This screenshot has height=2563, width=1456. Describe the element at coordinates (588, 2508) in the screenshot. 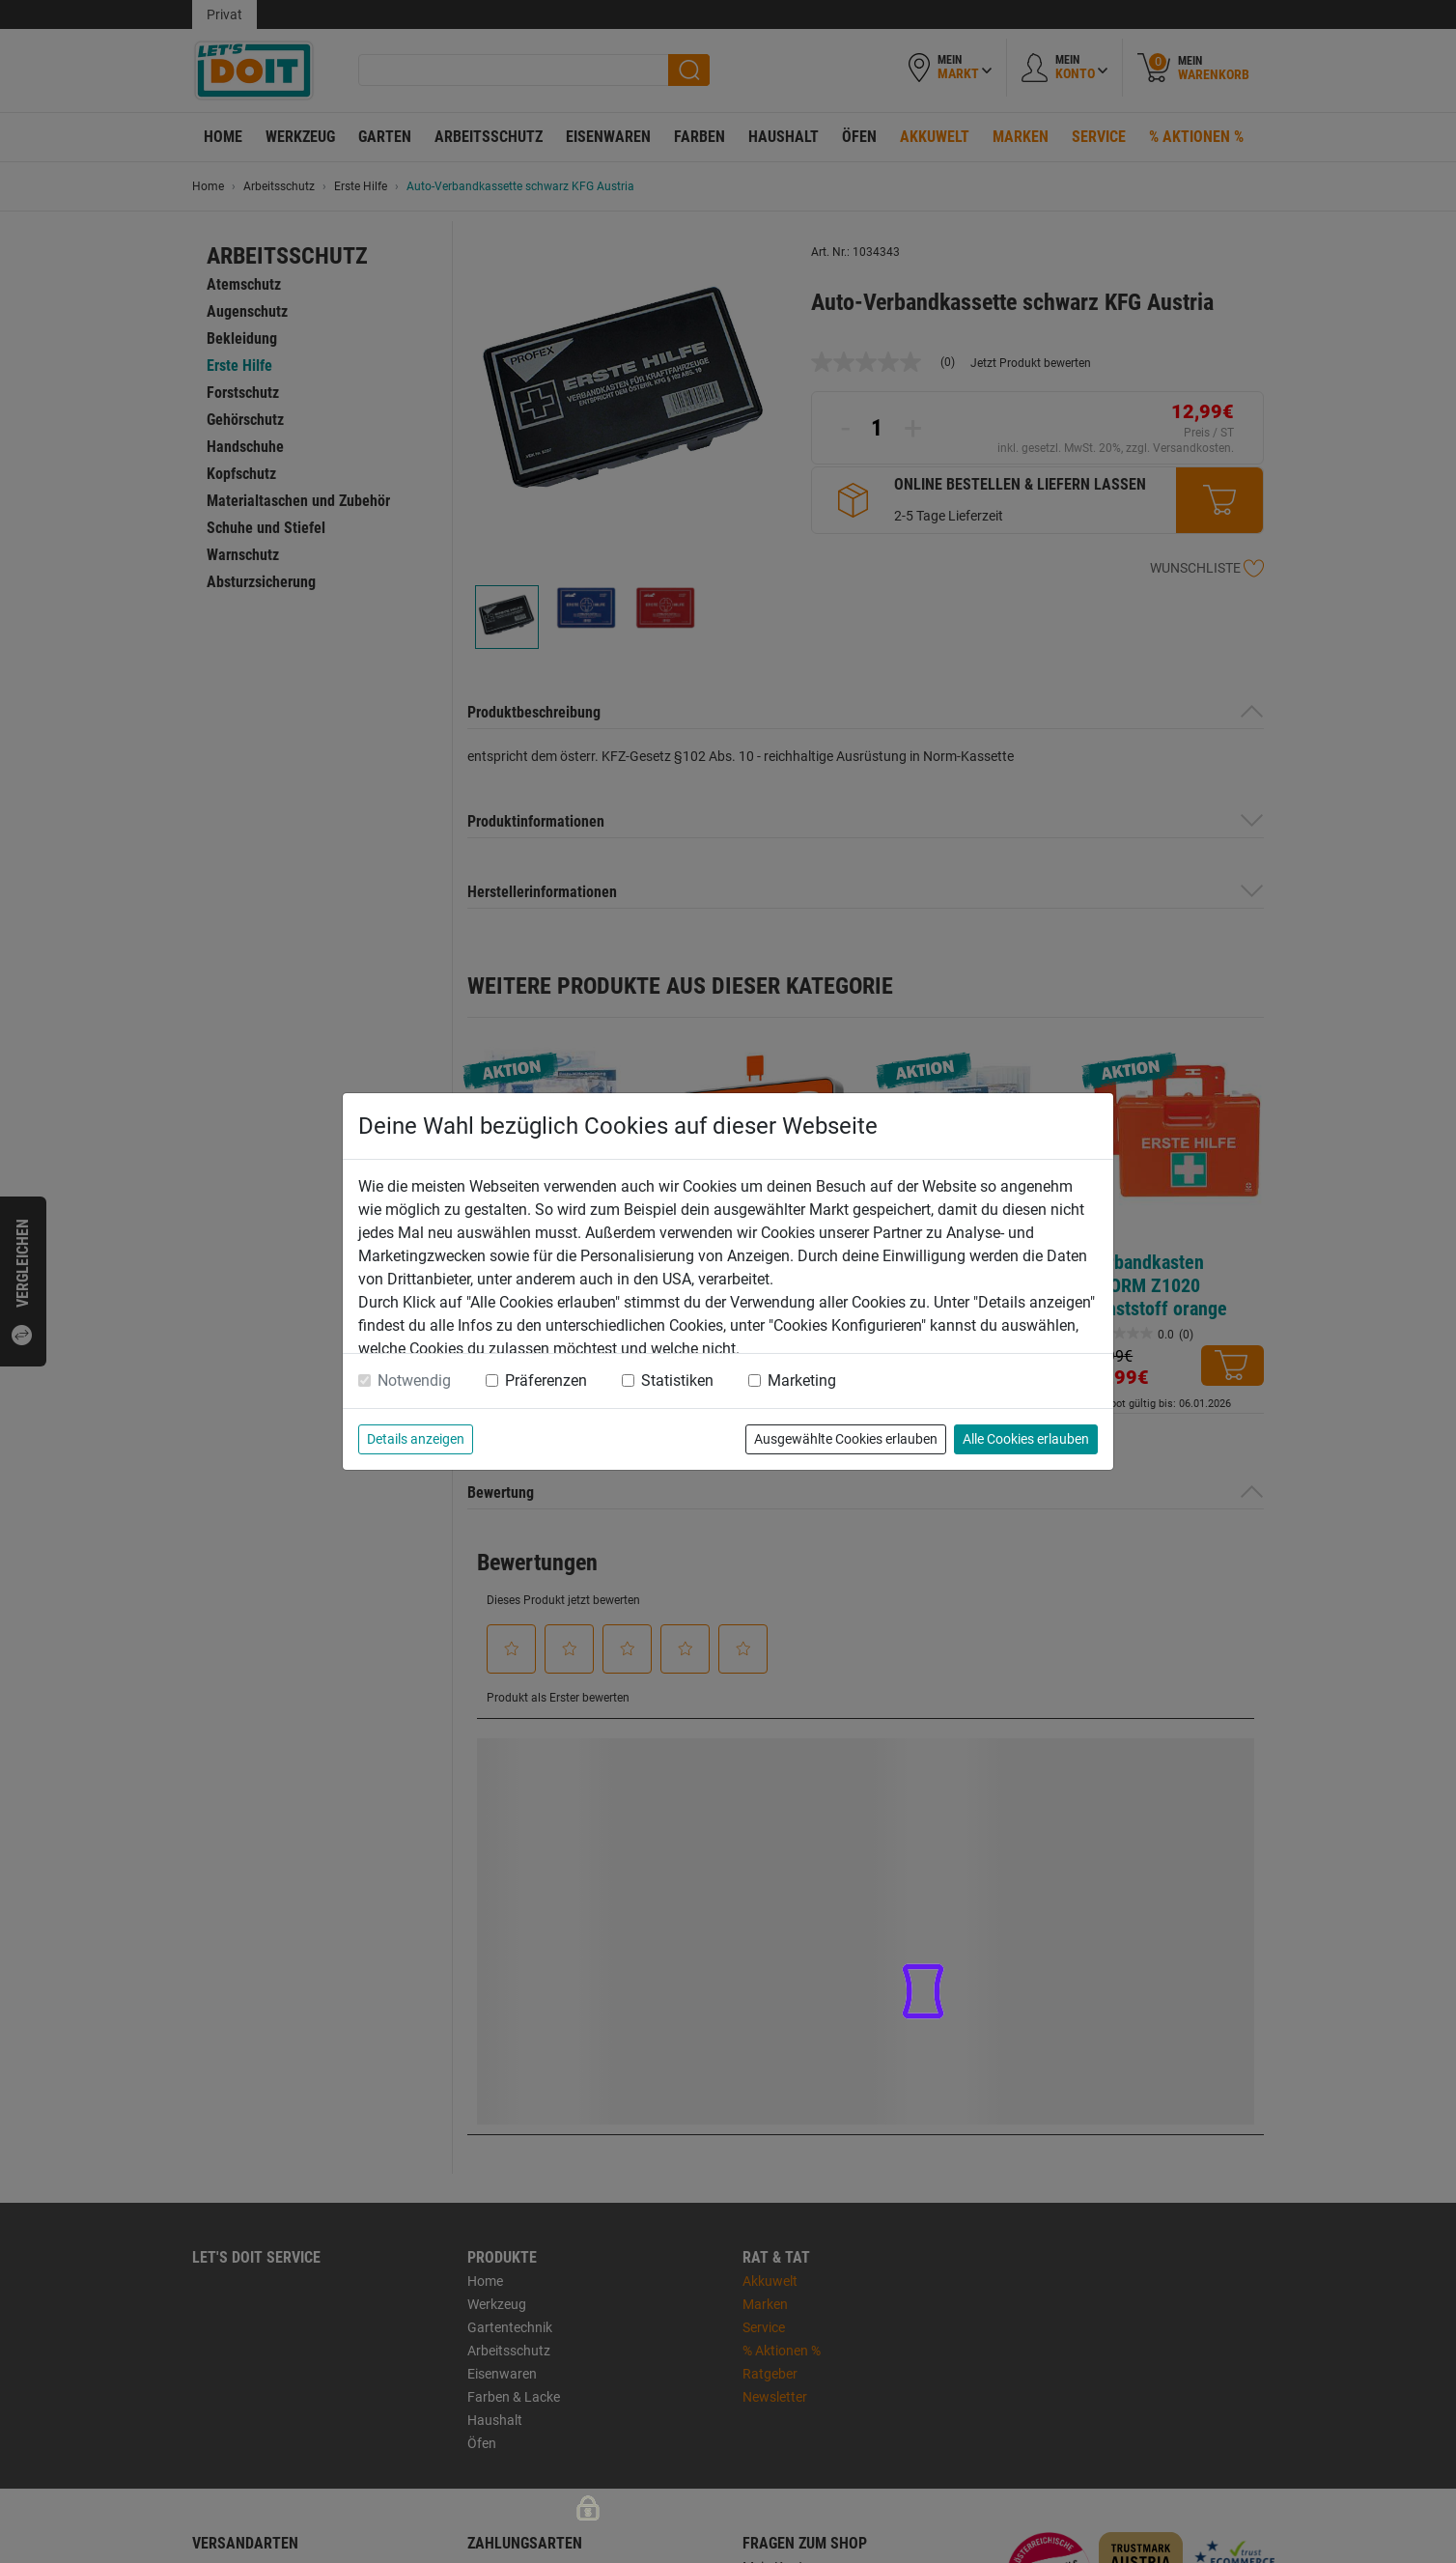

I see `access Samsung Pass password manager` at that location.